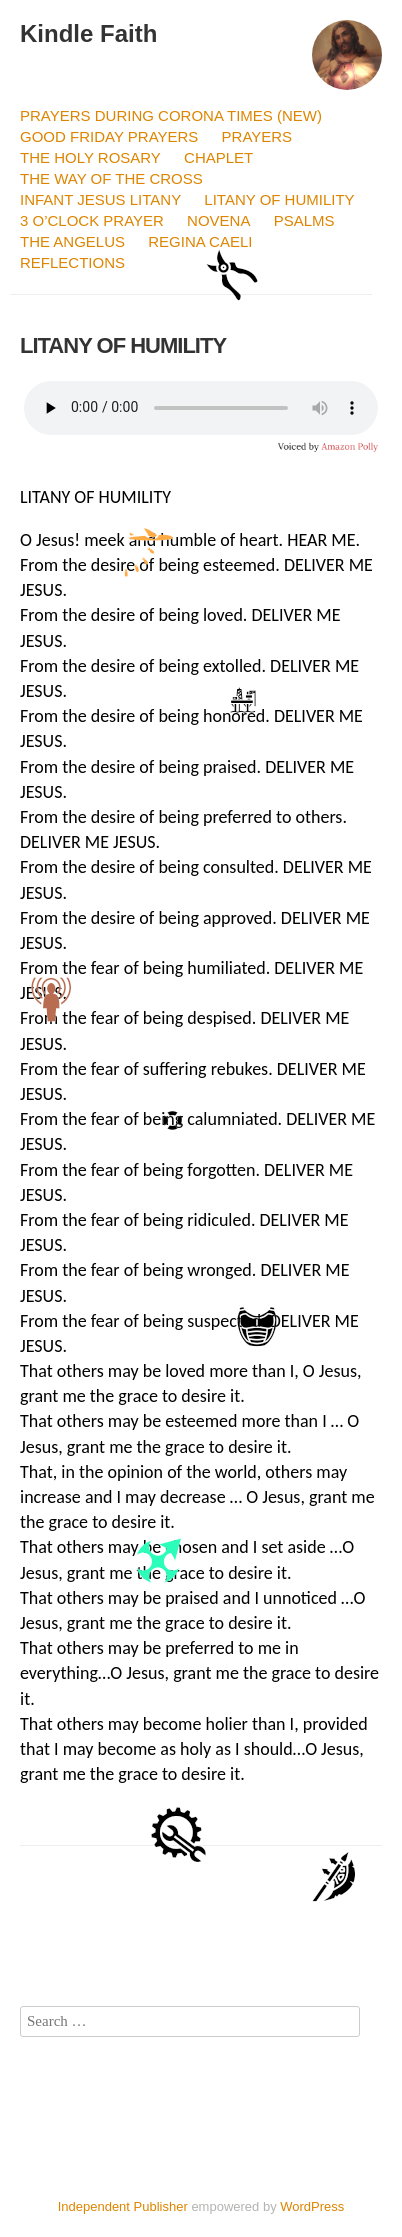 The height and width of the screenshot is (2237, 402). I want to click on indicates psychic or telepathic abilities active, so click(51, 999).